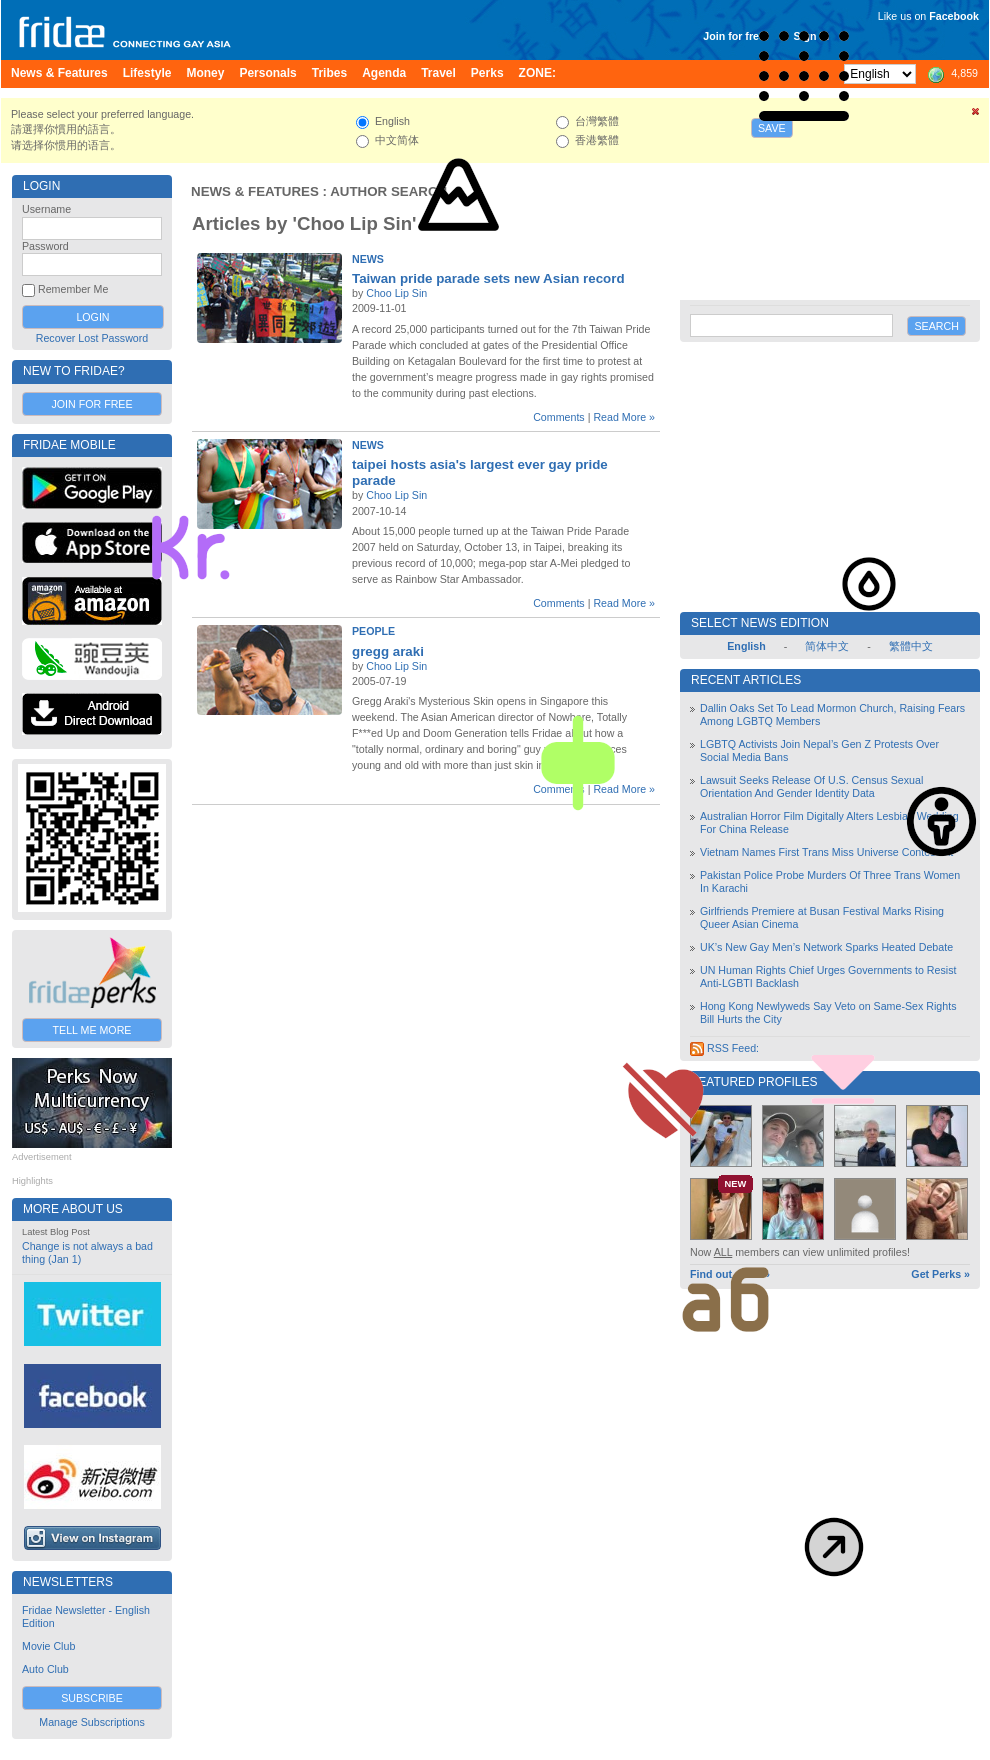 This screenshot has width=990, height=1760. Describe the element at coordinates (188, 547) in the screenshot. I see `indicates danish krone currency` at that location.